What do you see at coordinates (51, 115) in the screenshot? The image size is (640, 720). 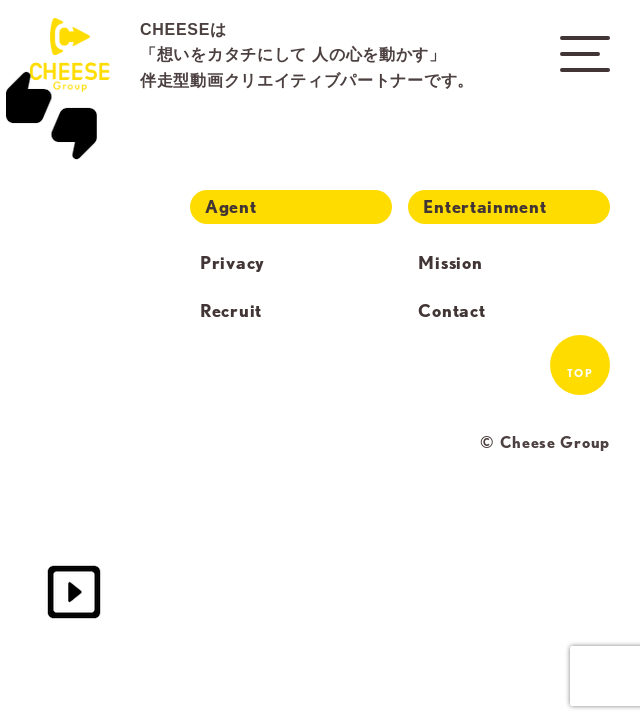 I see `rate or provide feedback` at bounding box center [51, 115].